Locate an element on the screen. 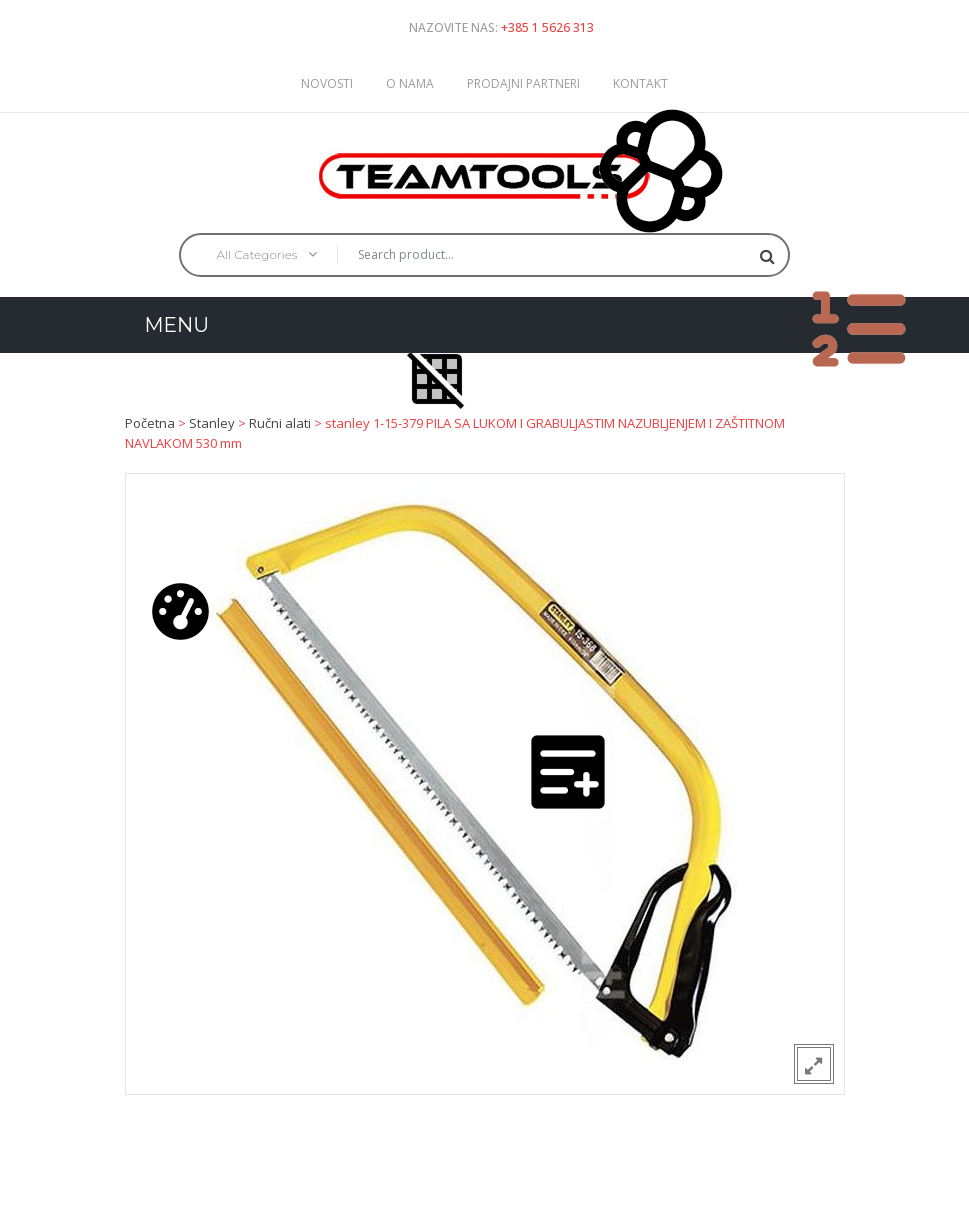 This screenshot has width=969, height=1215. create a numbered list is located at coordinates (859, 329).